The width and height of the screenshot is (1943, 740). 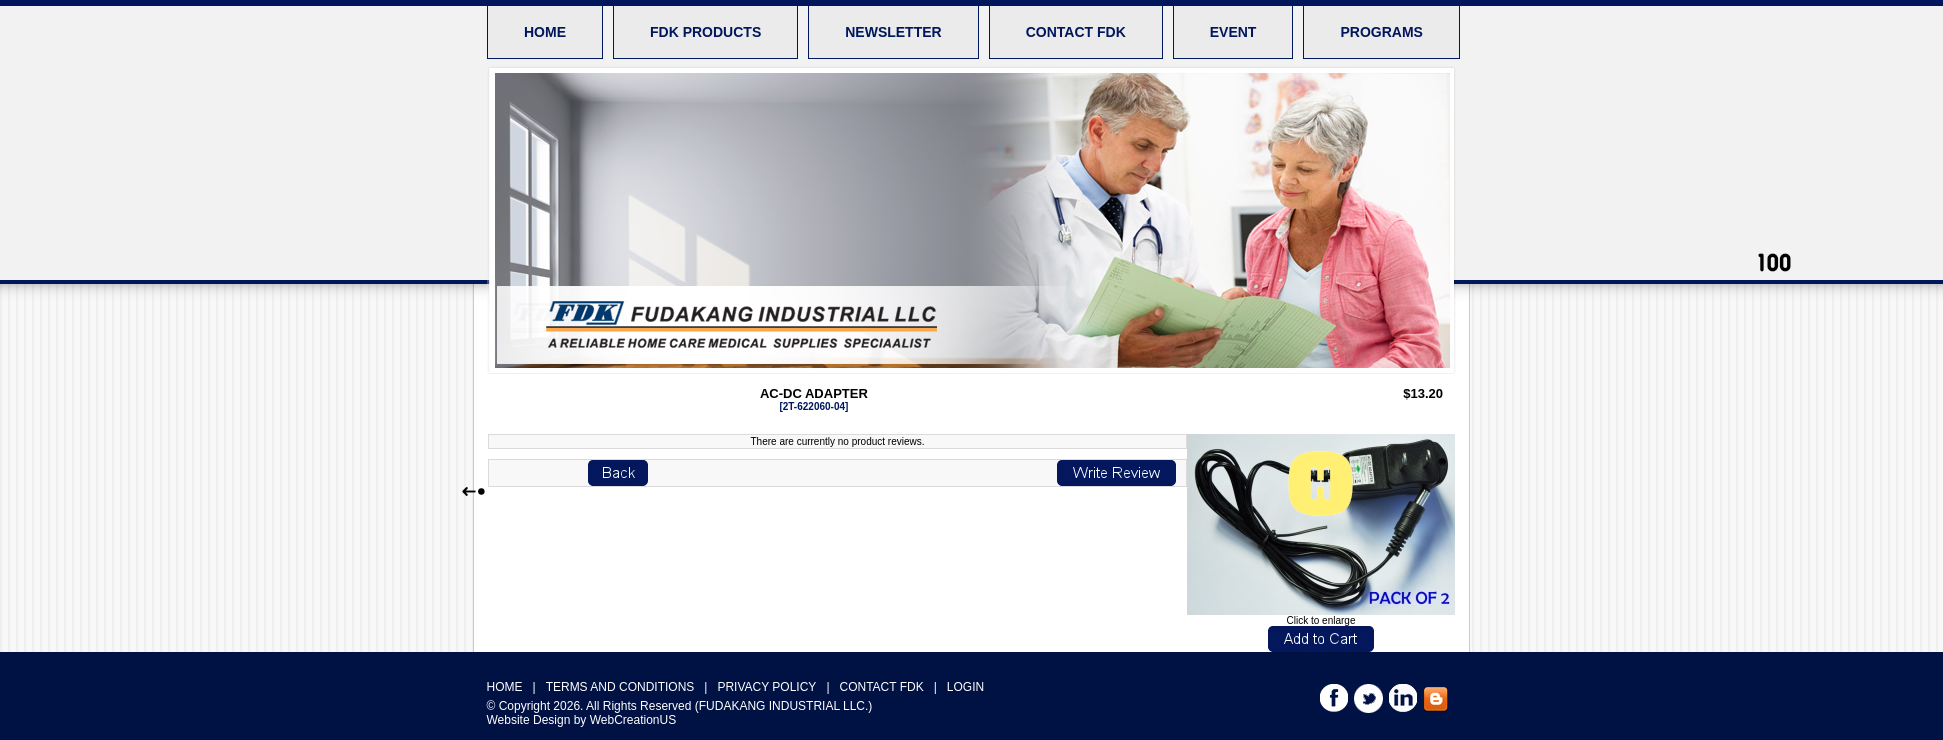 What do you see at coordinates (1320, 483) in the screenshot?
I see `access help or support section` at bounding box center [1320, 483].